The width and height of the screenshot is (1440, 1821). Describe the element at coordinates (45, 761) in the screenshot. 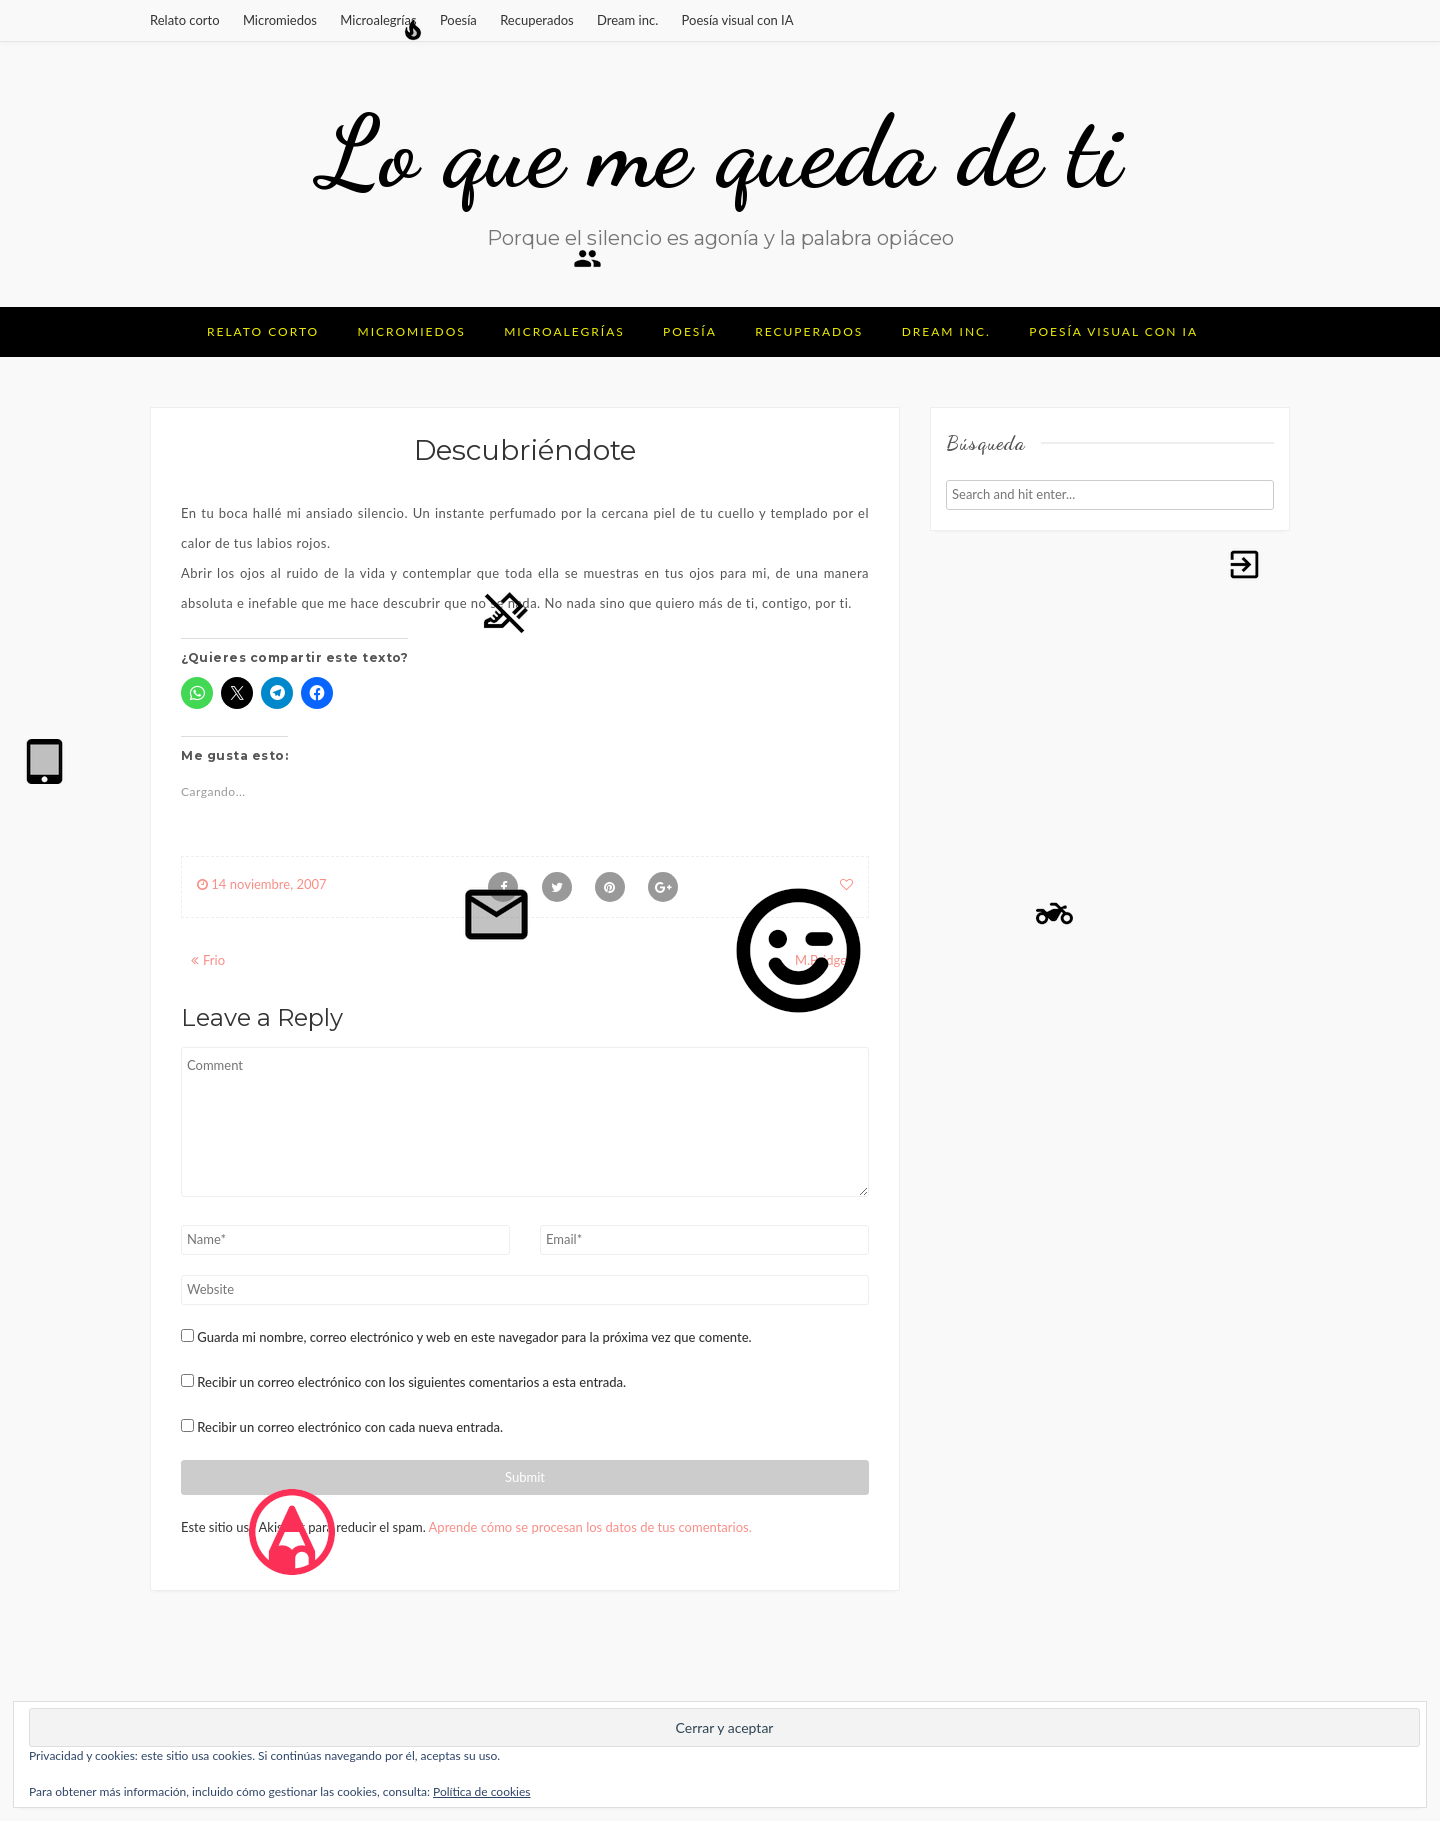

I see `switch to tablet view` at that location.